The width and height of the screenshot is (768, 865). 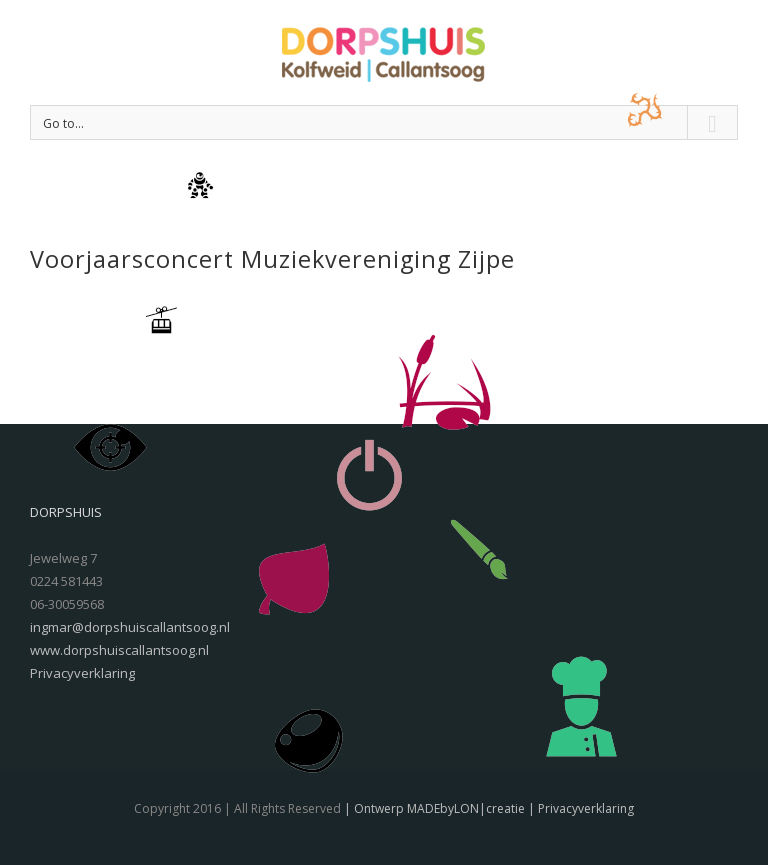 I want to click on focus or target tracking mode, so click(x=110, y=447).